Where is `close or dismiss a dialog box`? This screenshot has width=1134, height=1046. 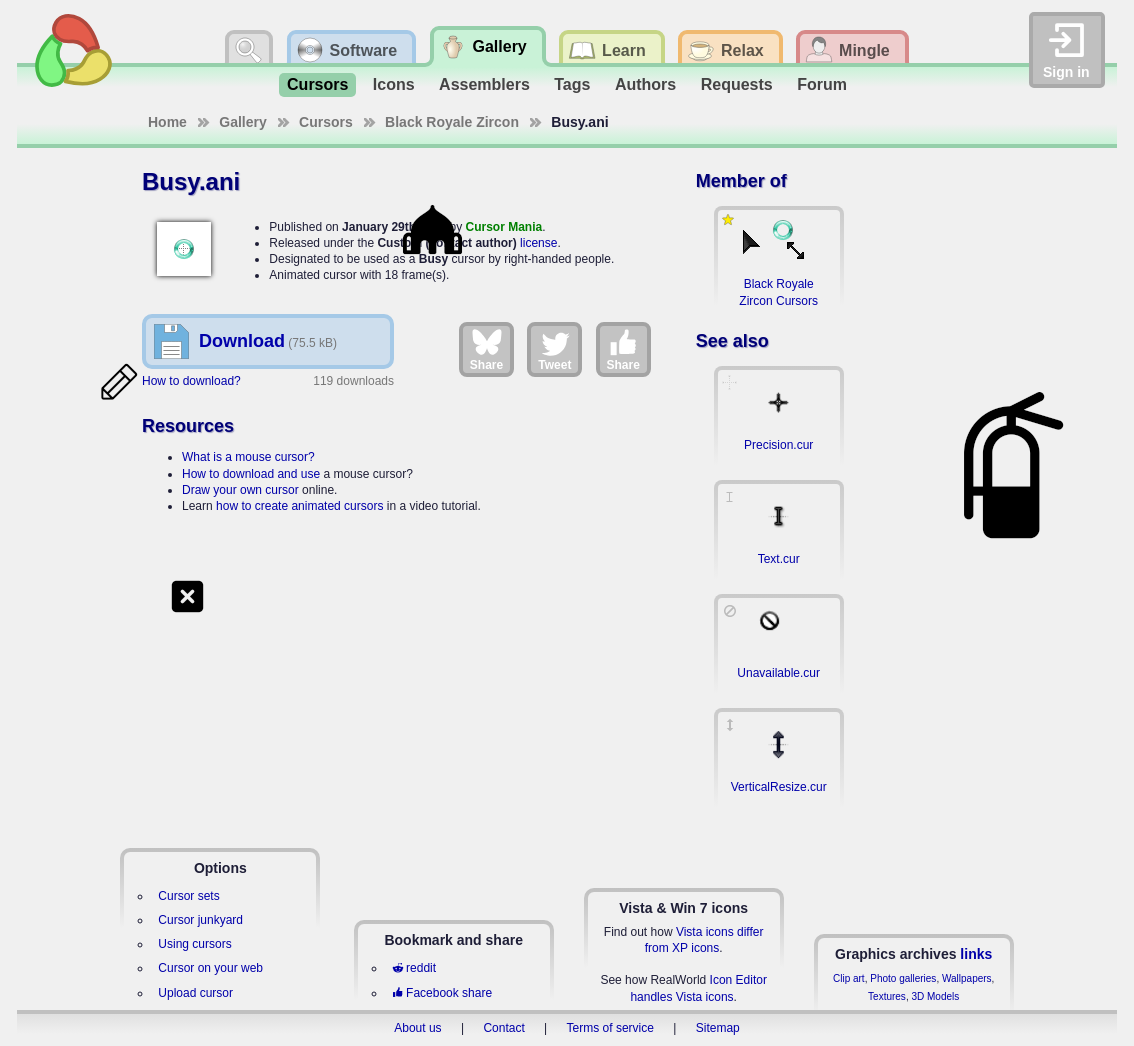
close or dismiss a dialog box is located at coordinates (187, 596).